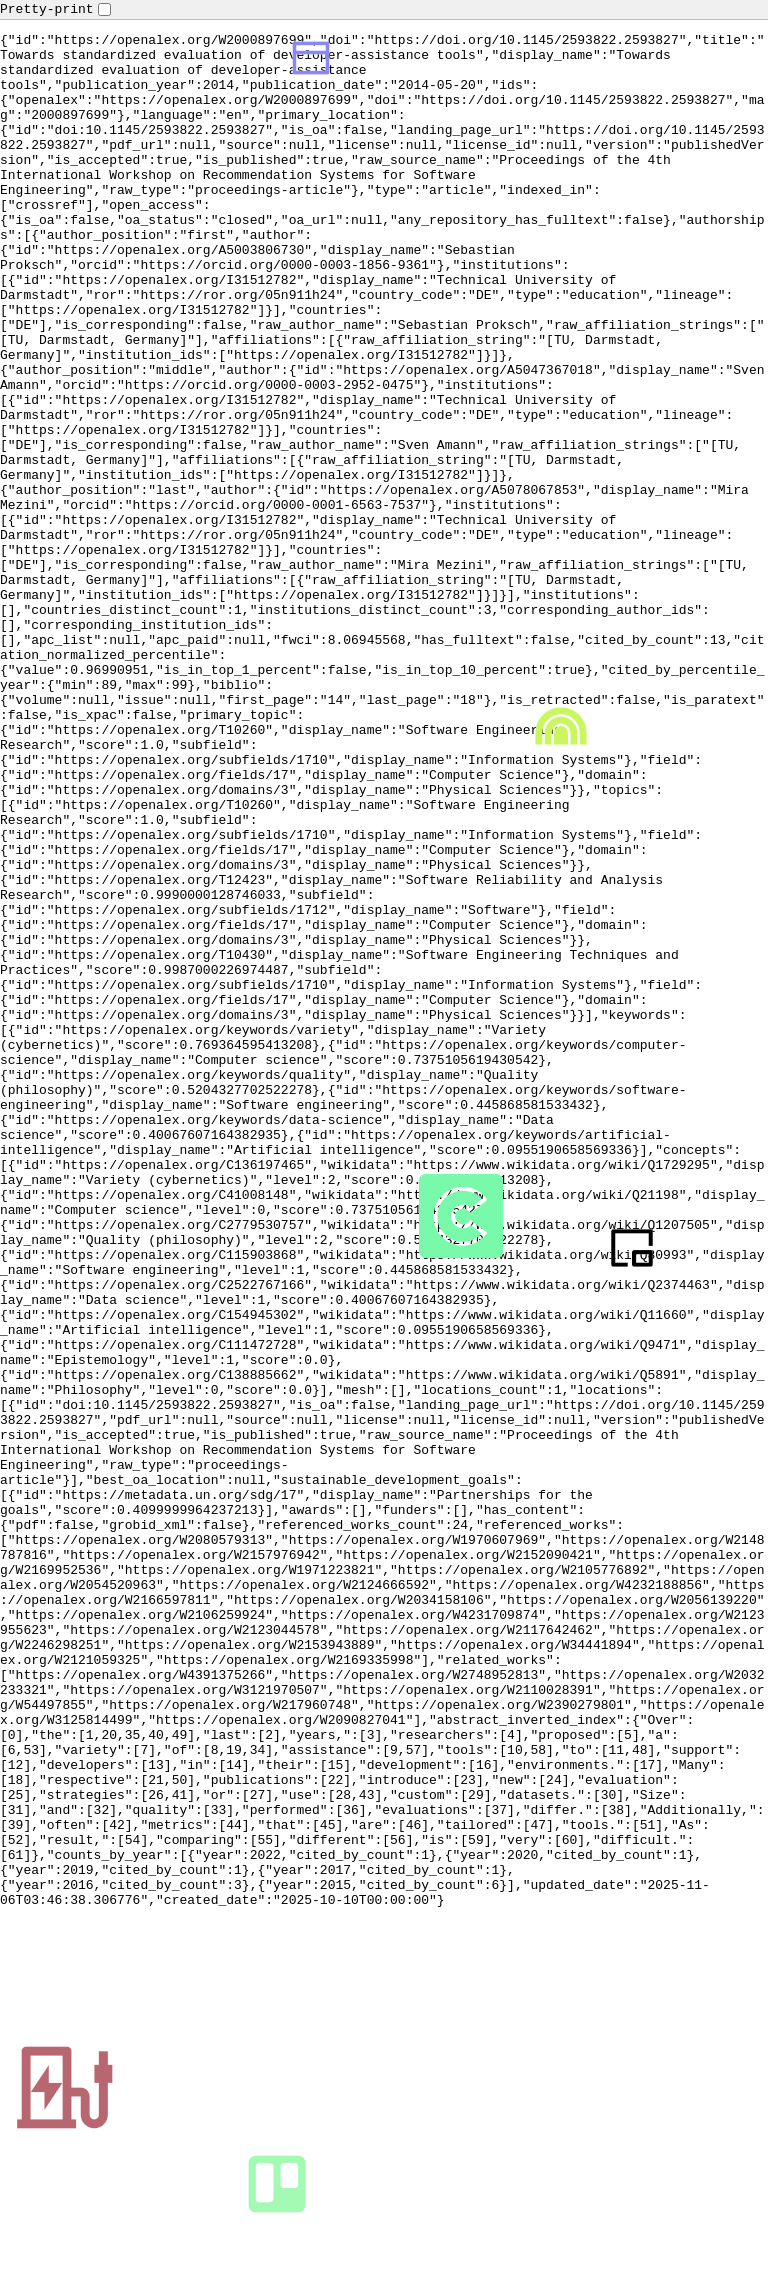  What do you see at coordinates (561, 726) in the screenshot?
I see `view weather conditions with rainbow` at bounding box center [561, 726].